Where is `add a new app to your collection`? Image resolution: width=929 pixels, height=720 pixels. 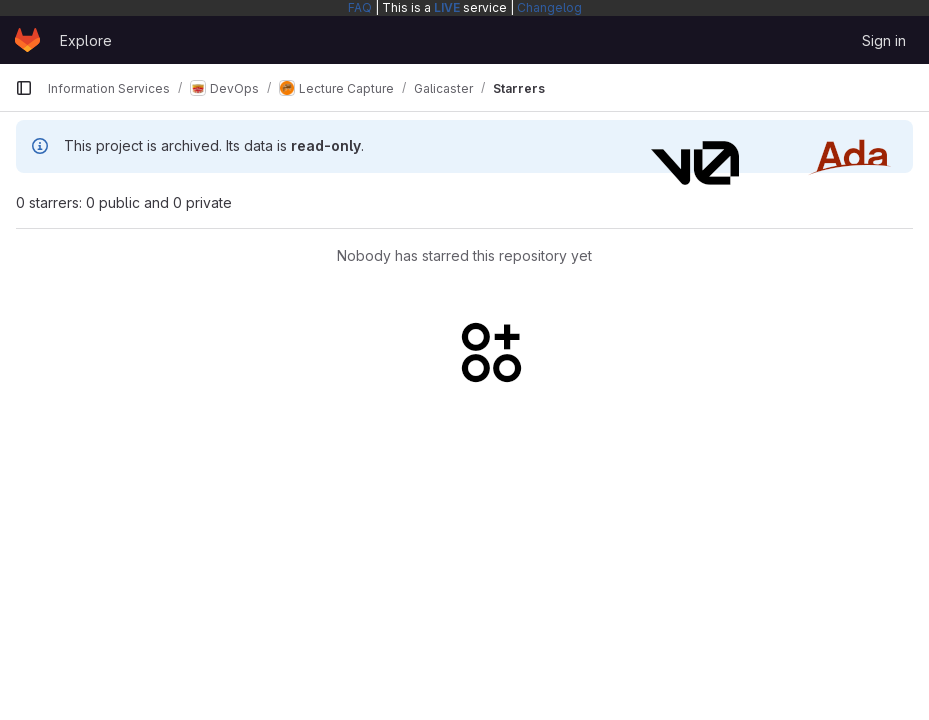 add a new app to your collection is located at coordinates (491, 352).